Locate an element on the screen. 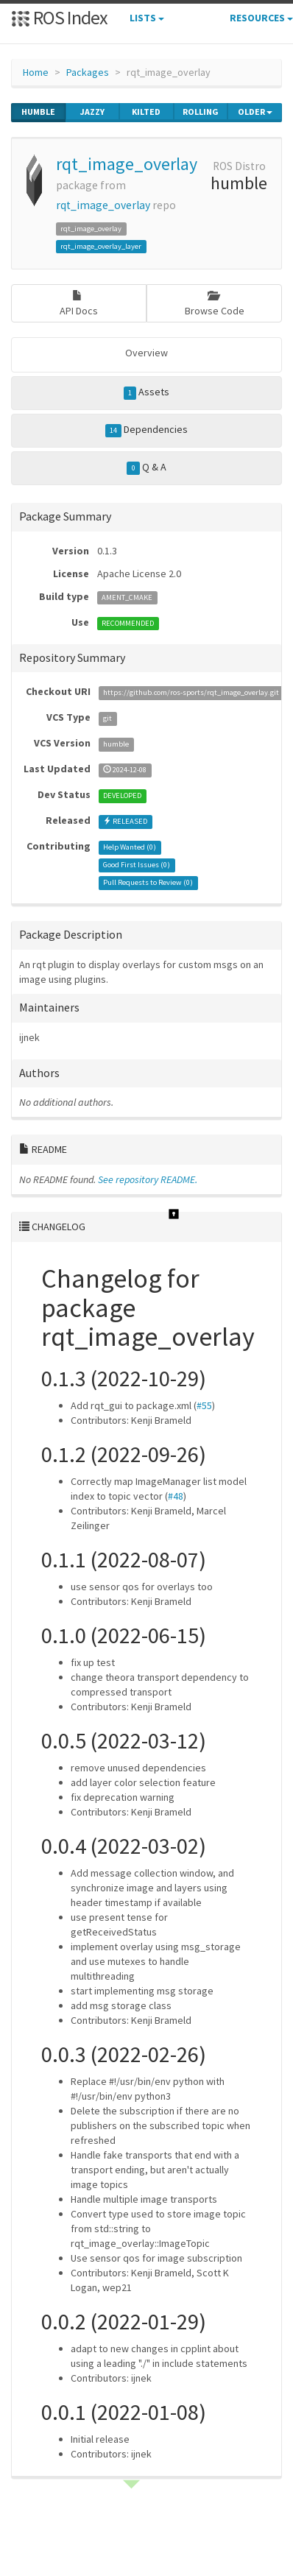  access smart lock controls is located at coordinates (174, 1214).